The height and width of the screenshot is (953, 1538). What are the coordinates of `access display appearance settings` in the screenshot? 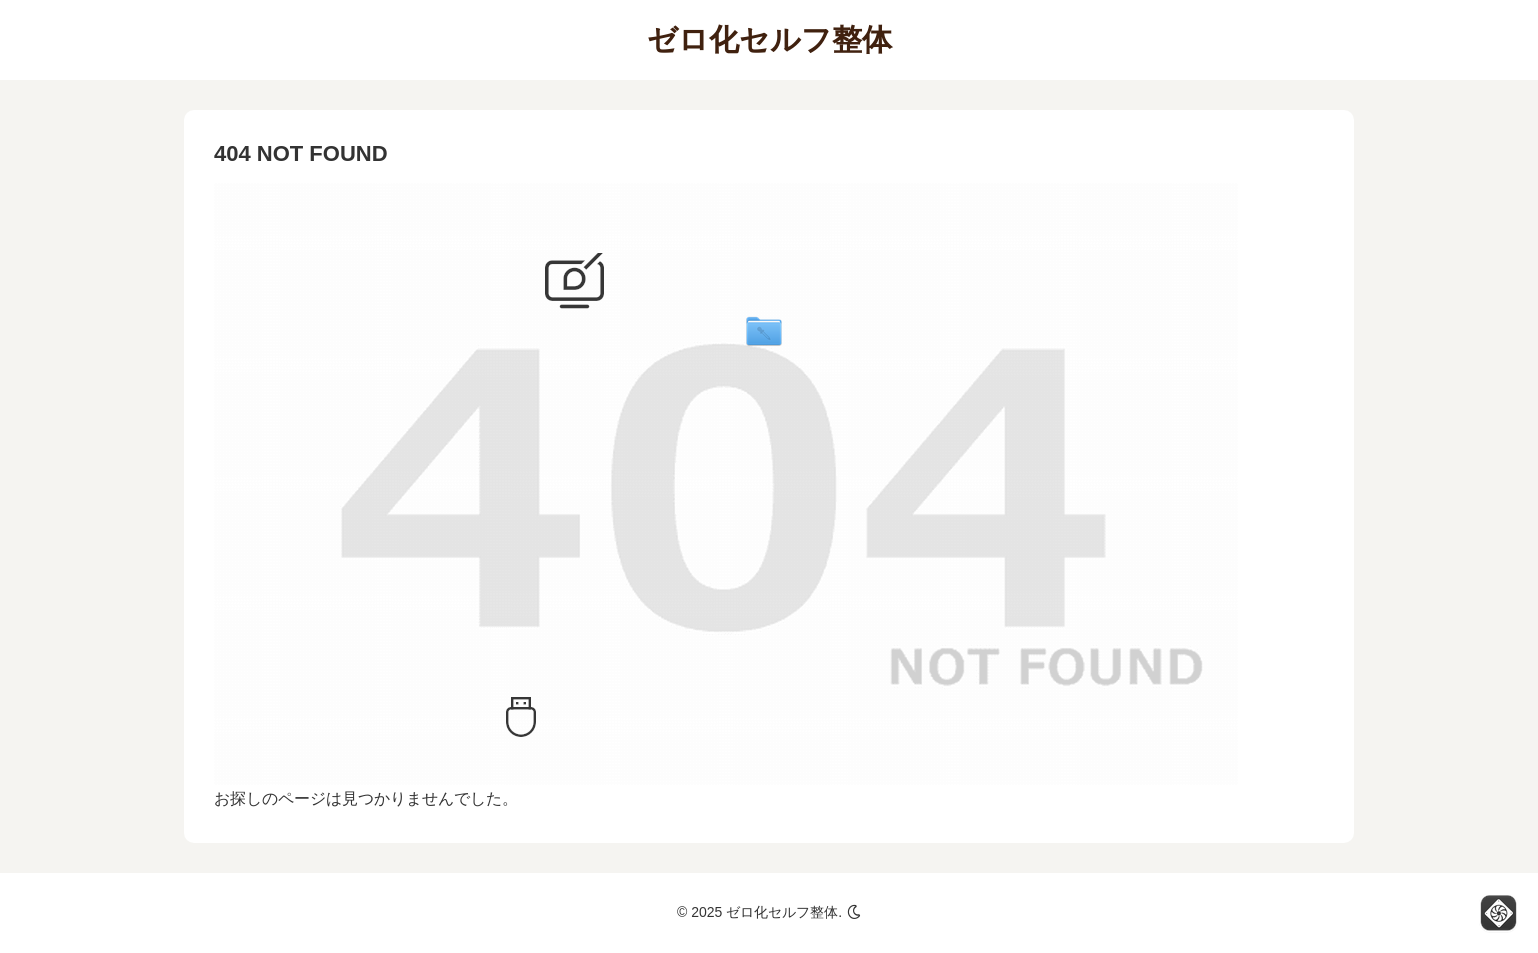 It's located at (574, 282).